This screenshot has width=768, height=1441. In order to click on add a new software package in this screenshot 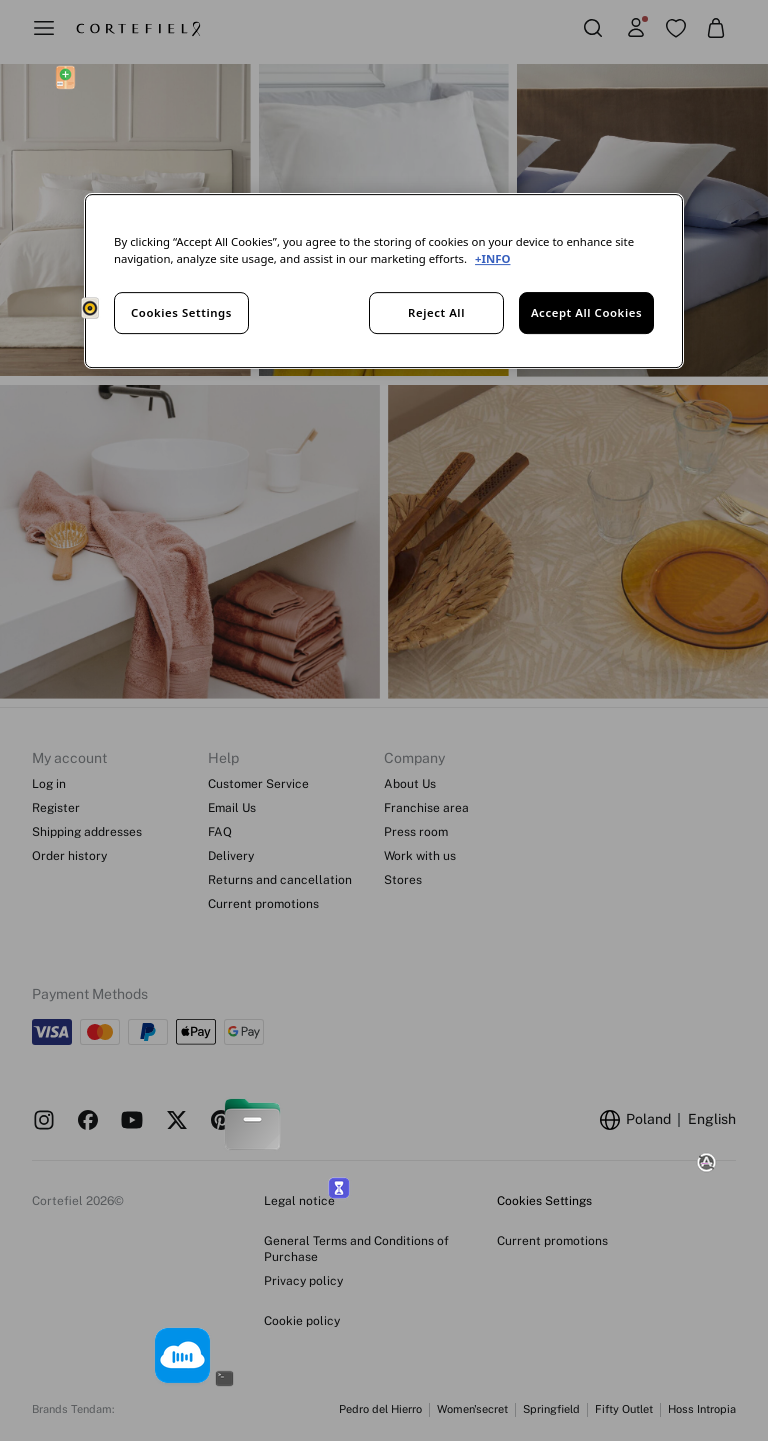, I will do `click(65, 77)`.